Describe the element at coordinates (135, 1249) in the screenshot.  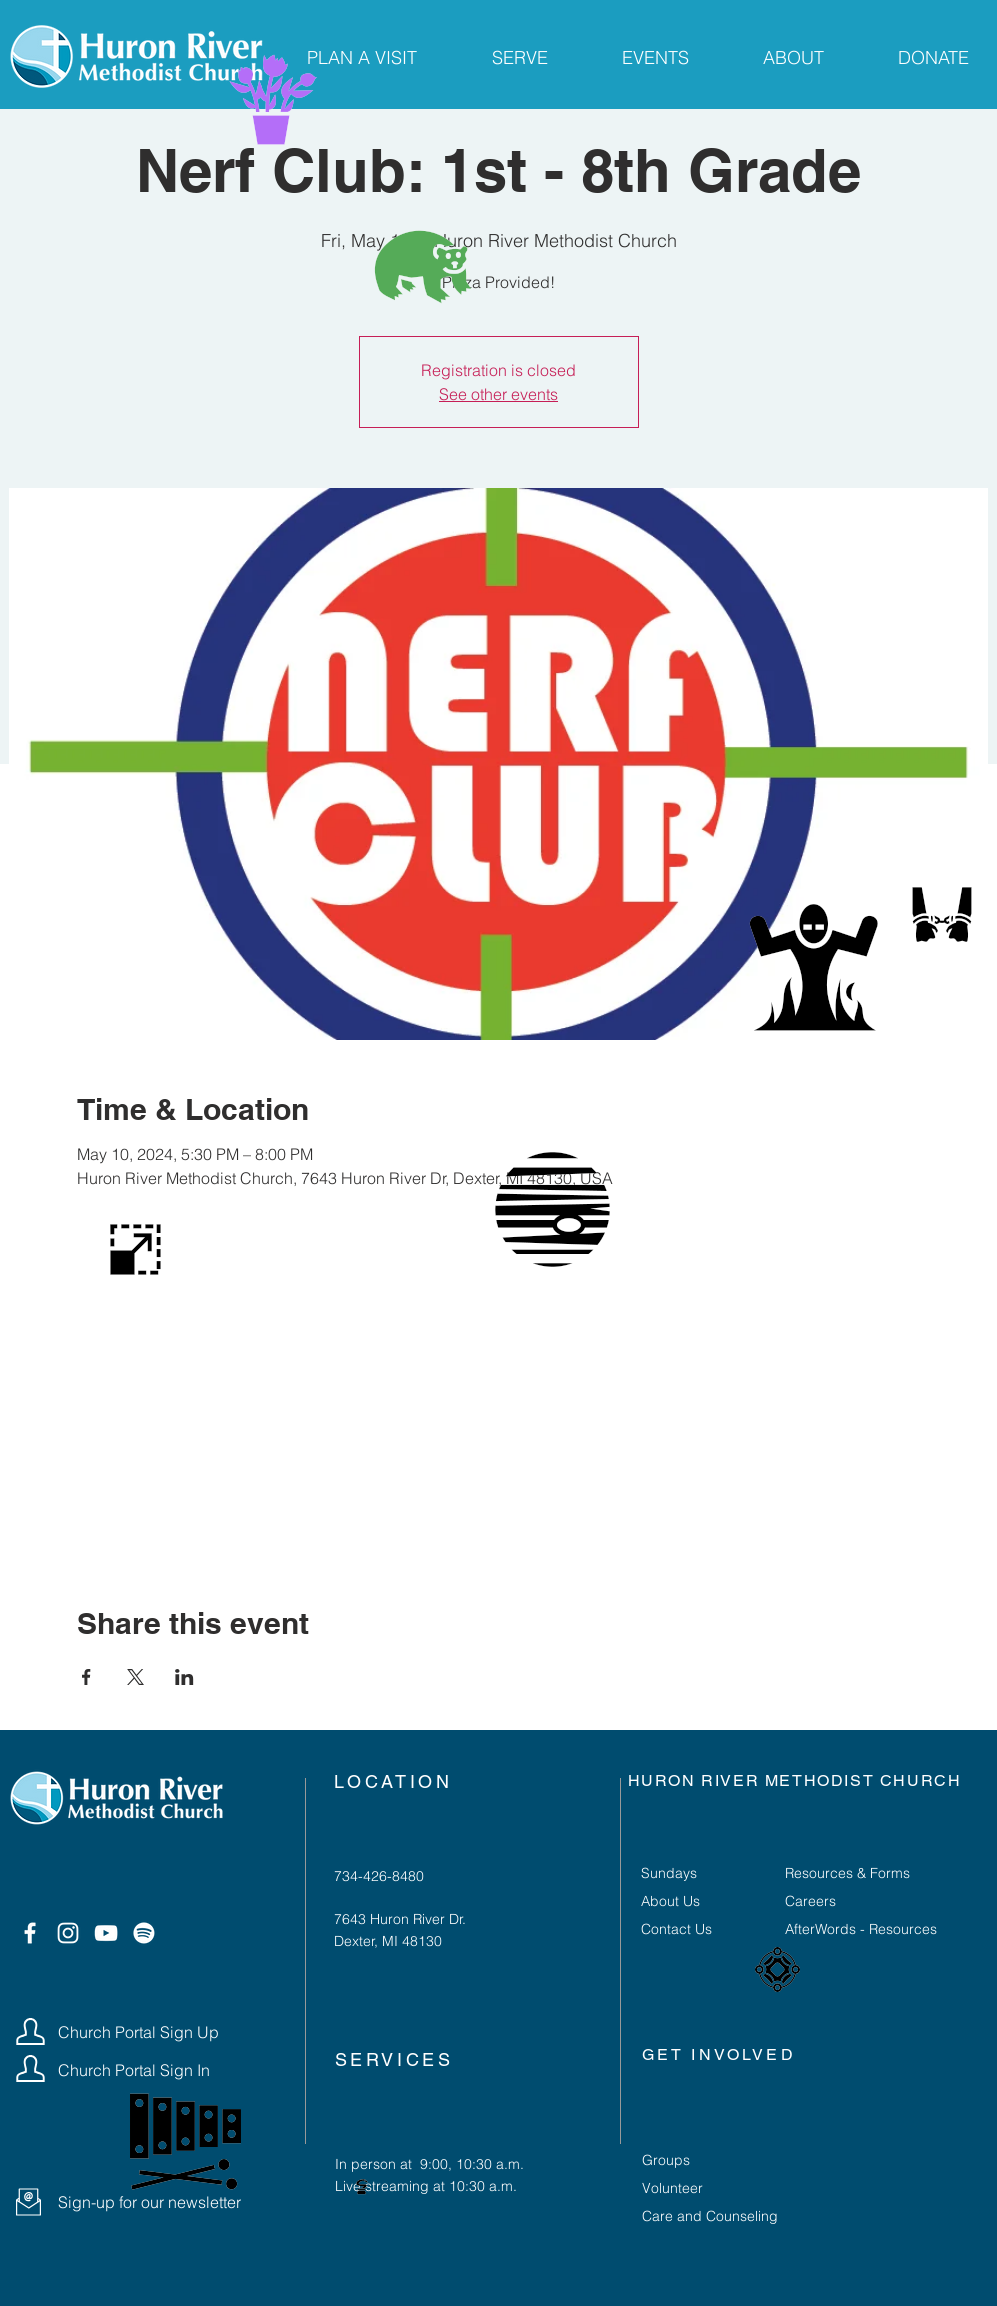
I see `resize an element or window` at that location.